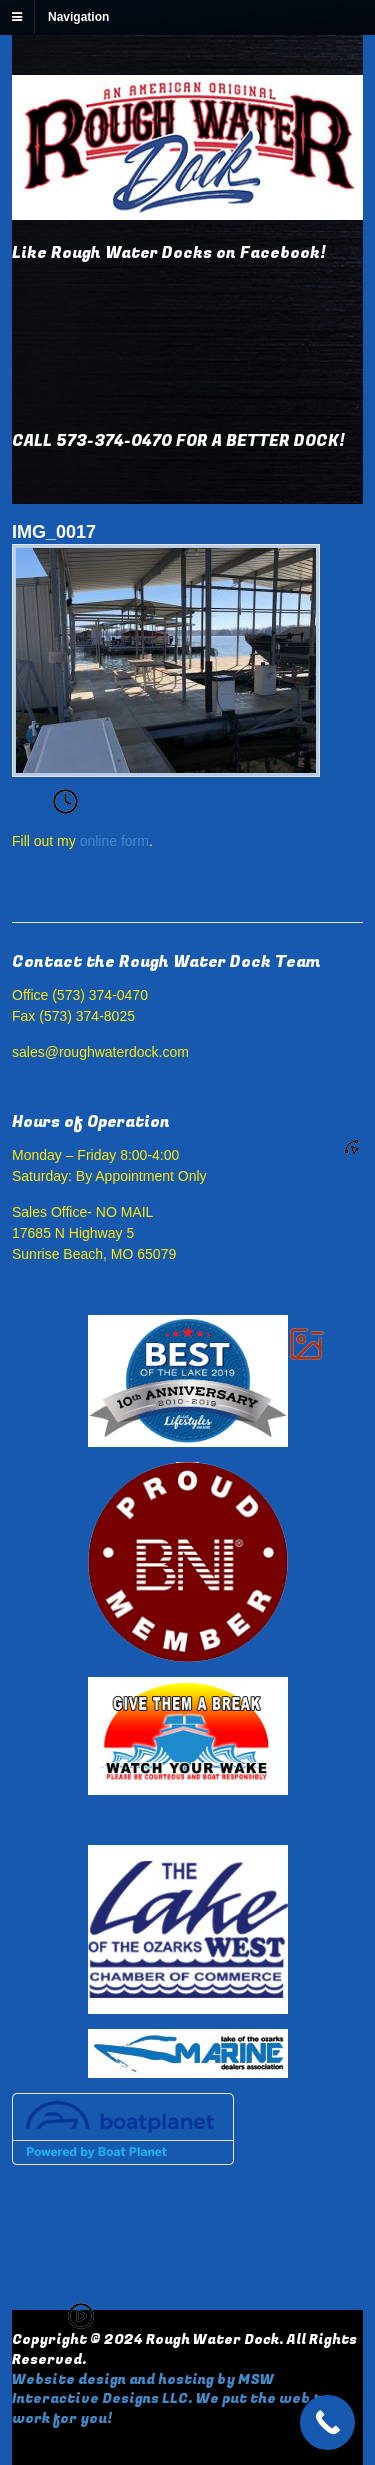 Image resolution: width=375 pixels, height=2465 pixels. I want to click on edit or manipulate a vector path, so click(351, 1146).